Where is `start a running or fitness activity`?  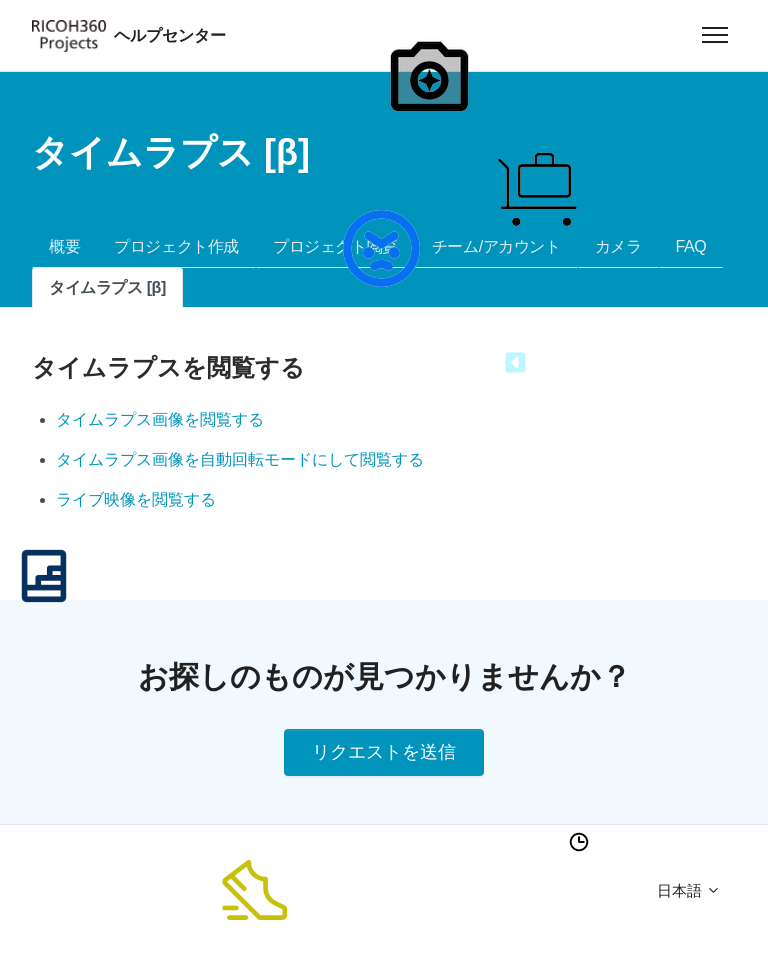
start a running or fitness activity is located at coordinates (253, 893).